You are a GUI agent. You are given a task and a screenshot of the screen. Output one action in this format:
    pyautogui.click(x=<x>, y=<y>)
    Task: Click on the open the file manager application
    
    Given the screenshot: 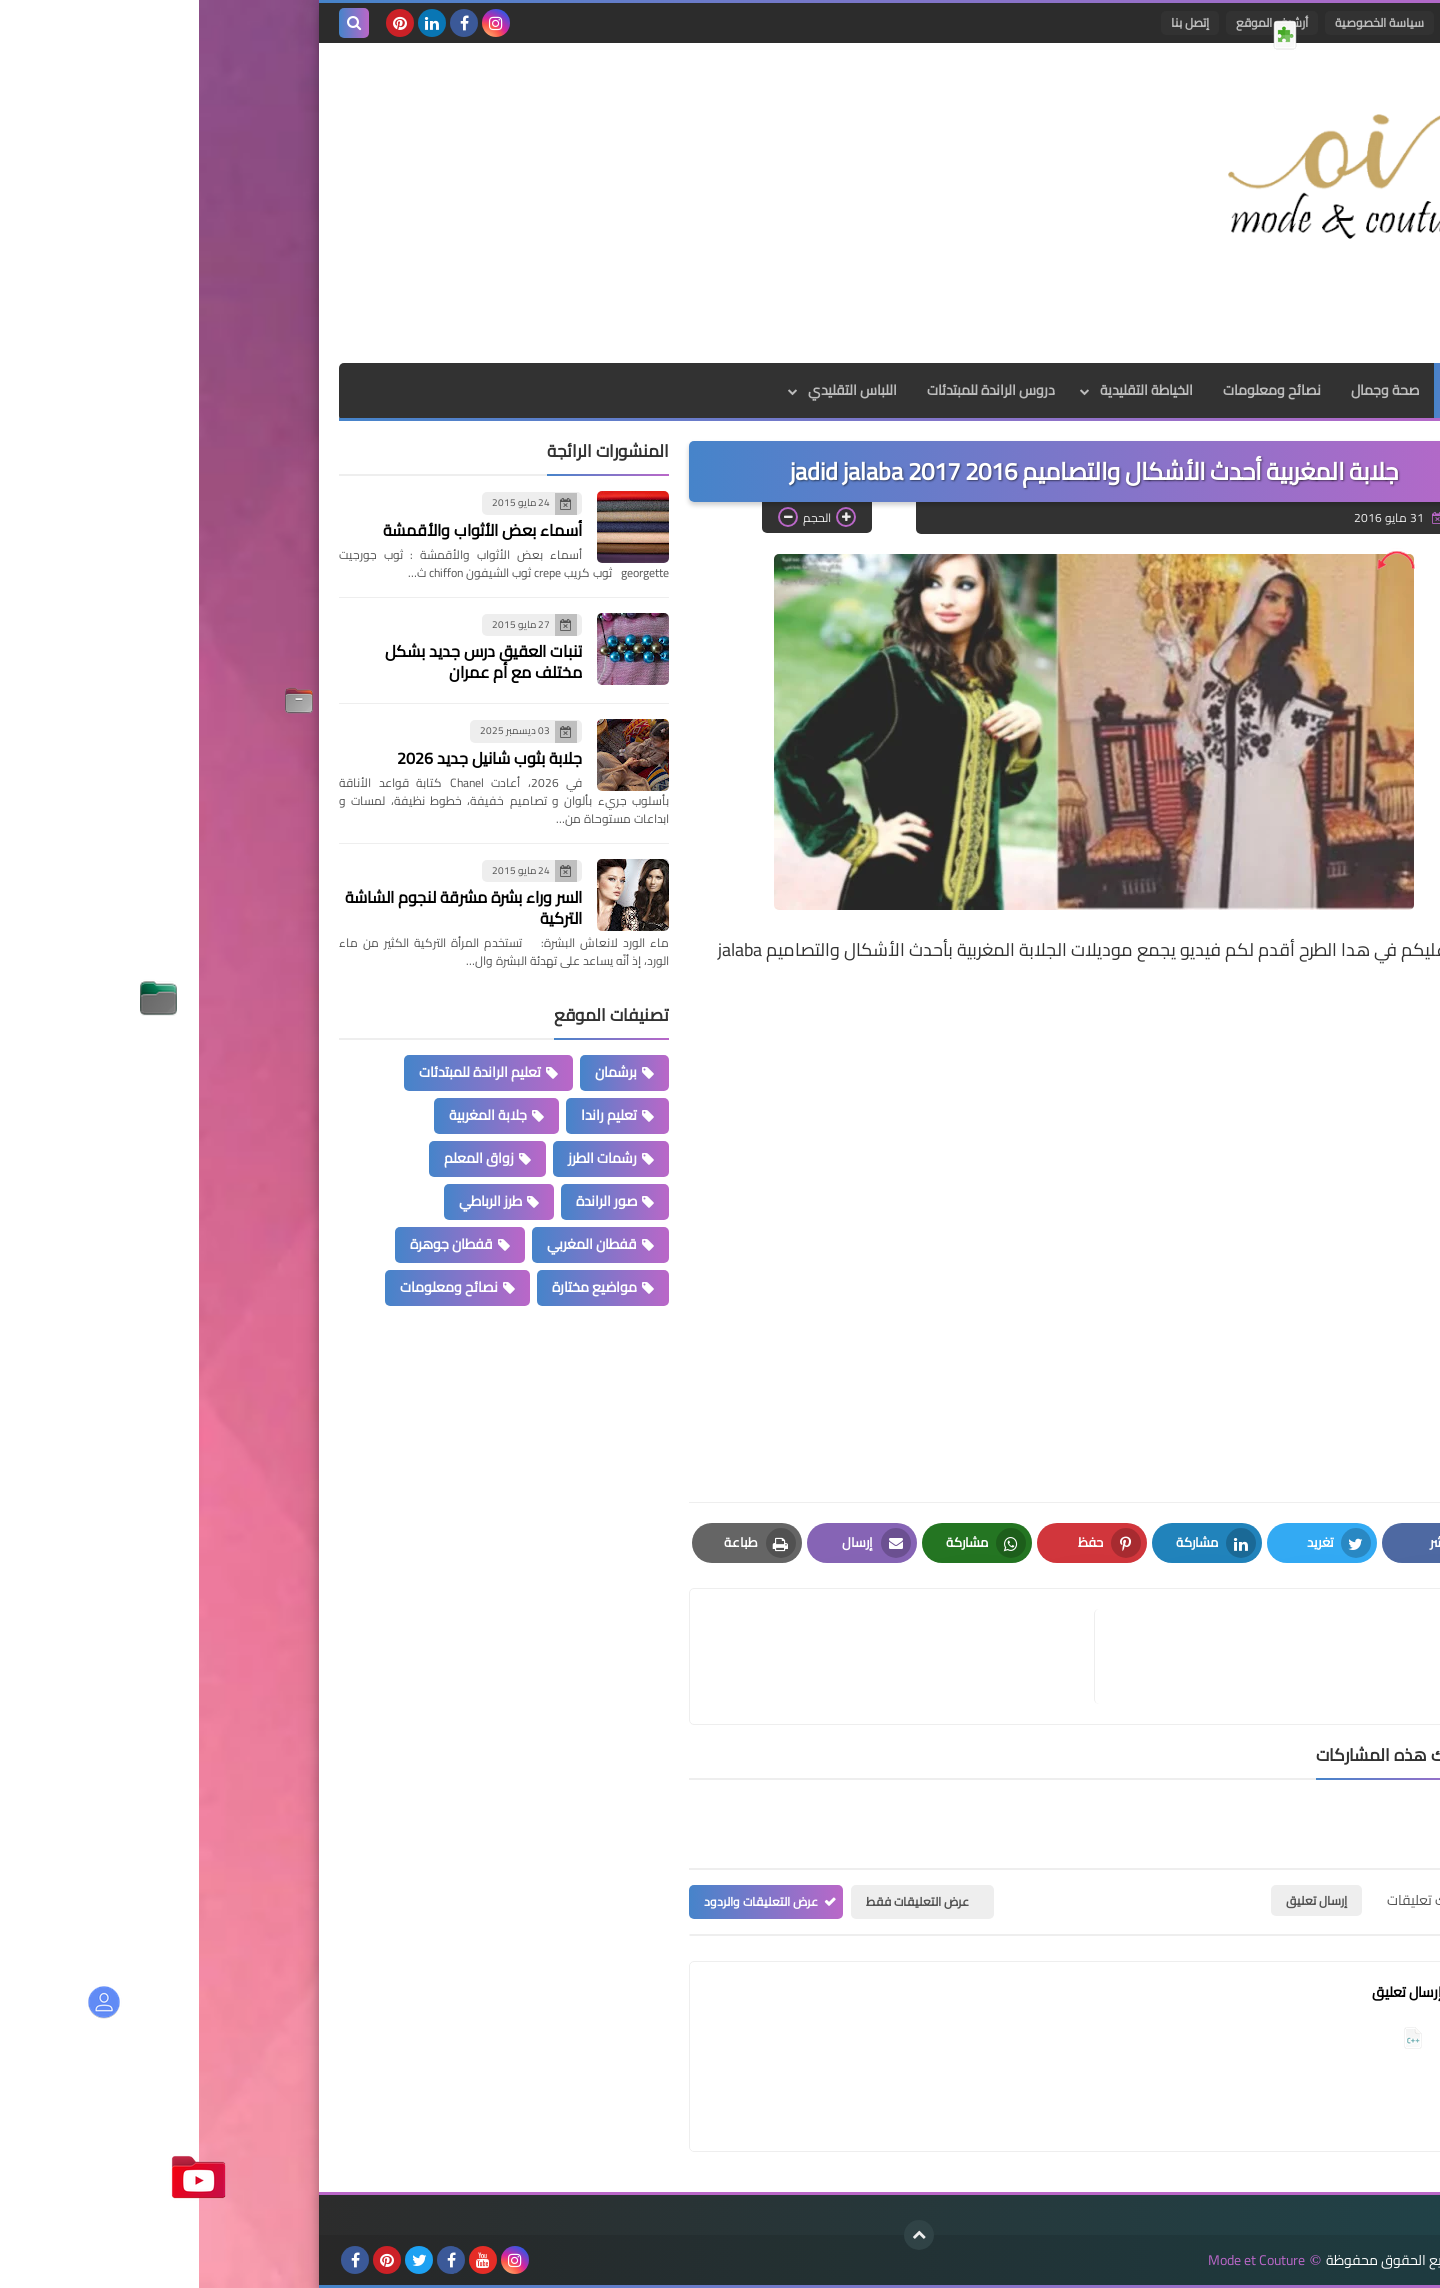 What is the action you would take?
    pyautogui.click(x=299, y=700)
    